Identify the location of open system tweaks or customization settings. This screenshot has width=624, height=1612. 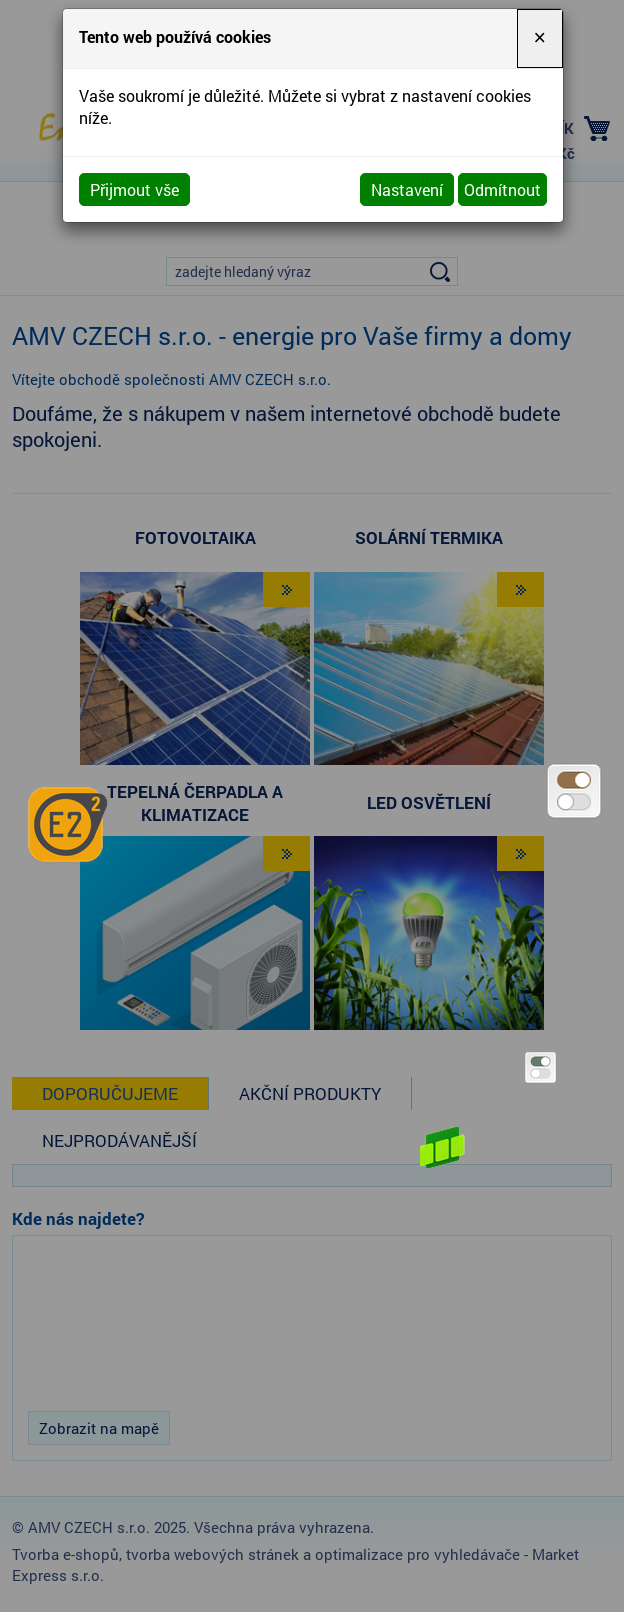
(540, 1067).